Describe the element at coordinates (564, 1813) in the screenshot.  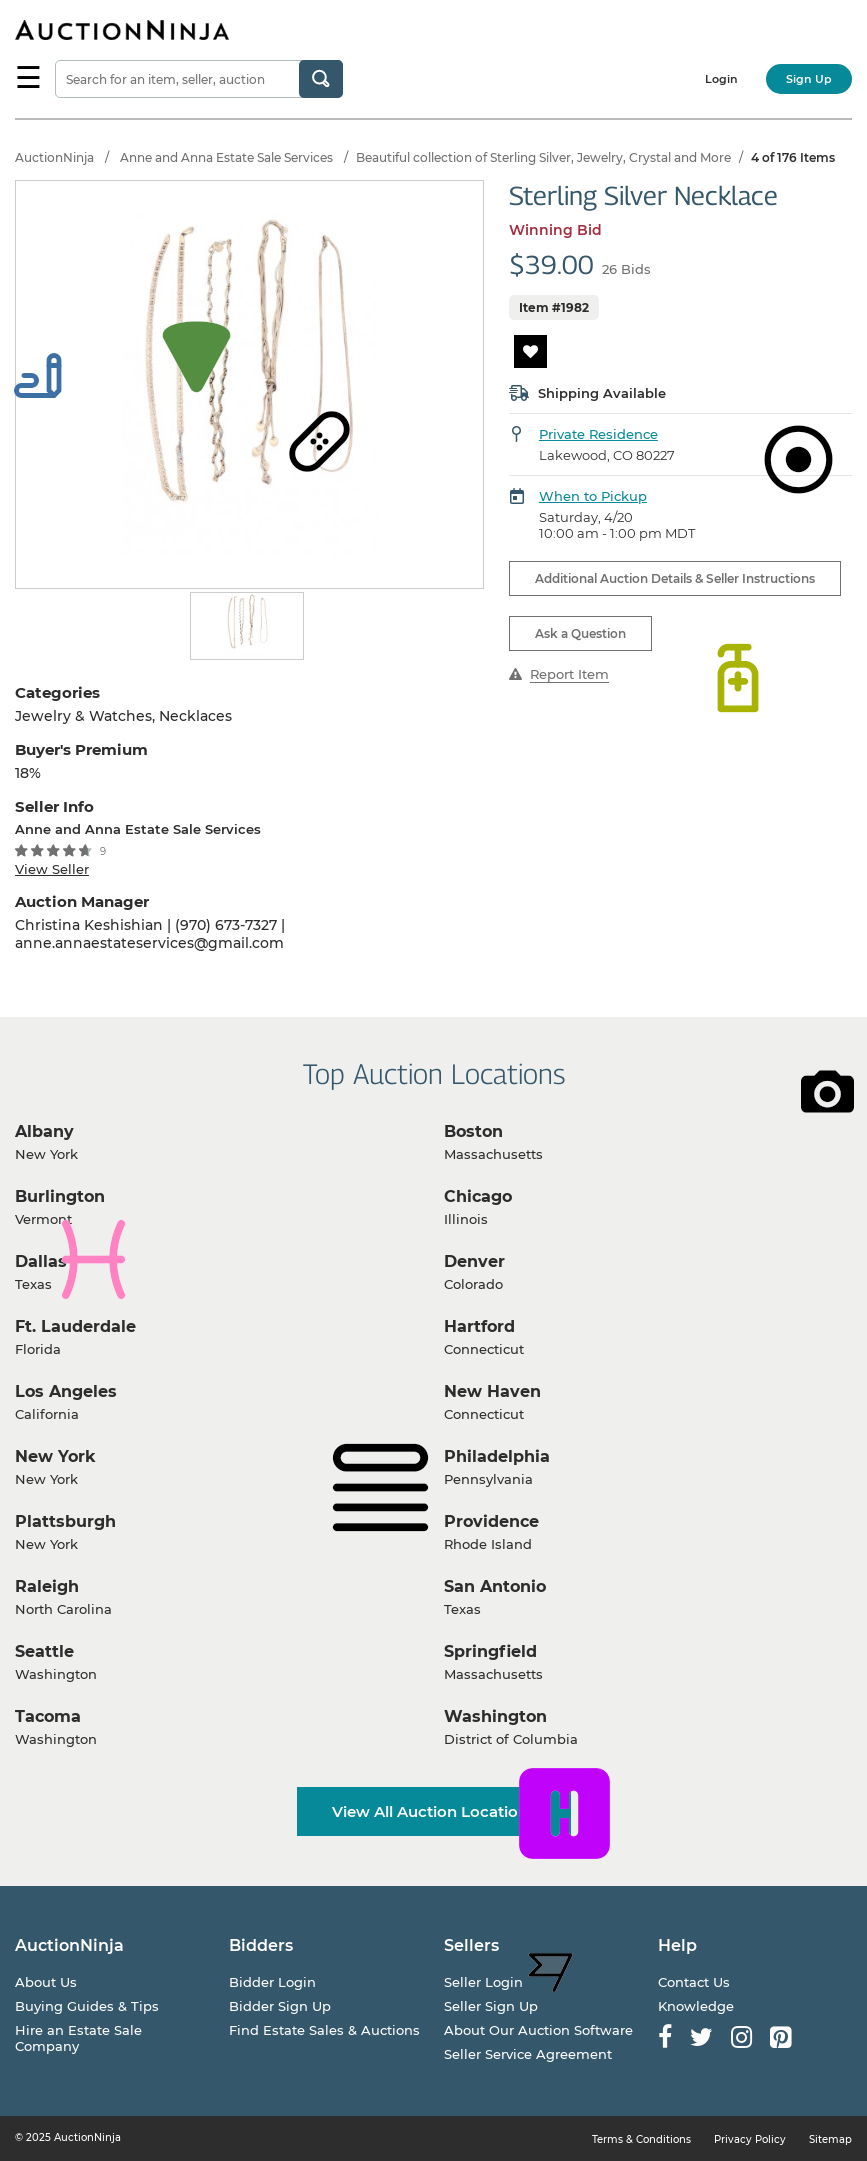
I see `hospital or healthcare location marker` at that location.